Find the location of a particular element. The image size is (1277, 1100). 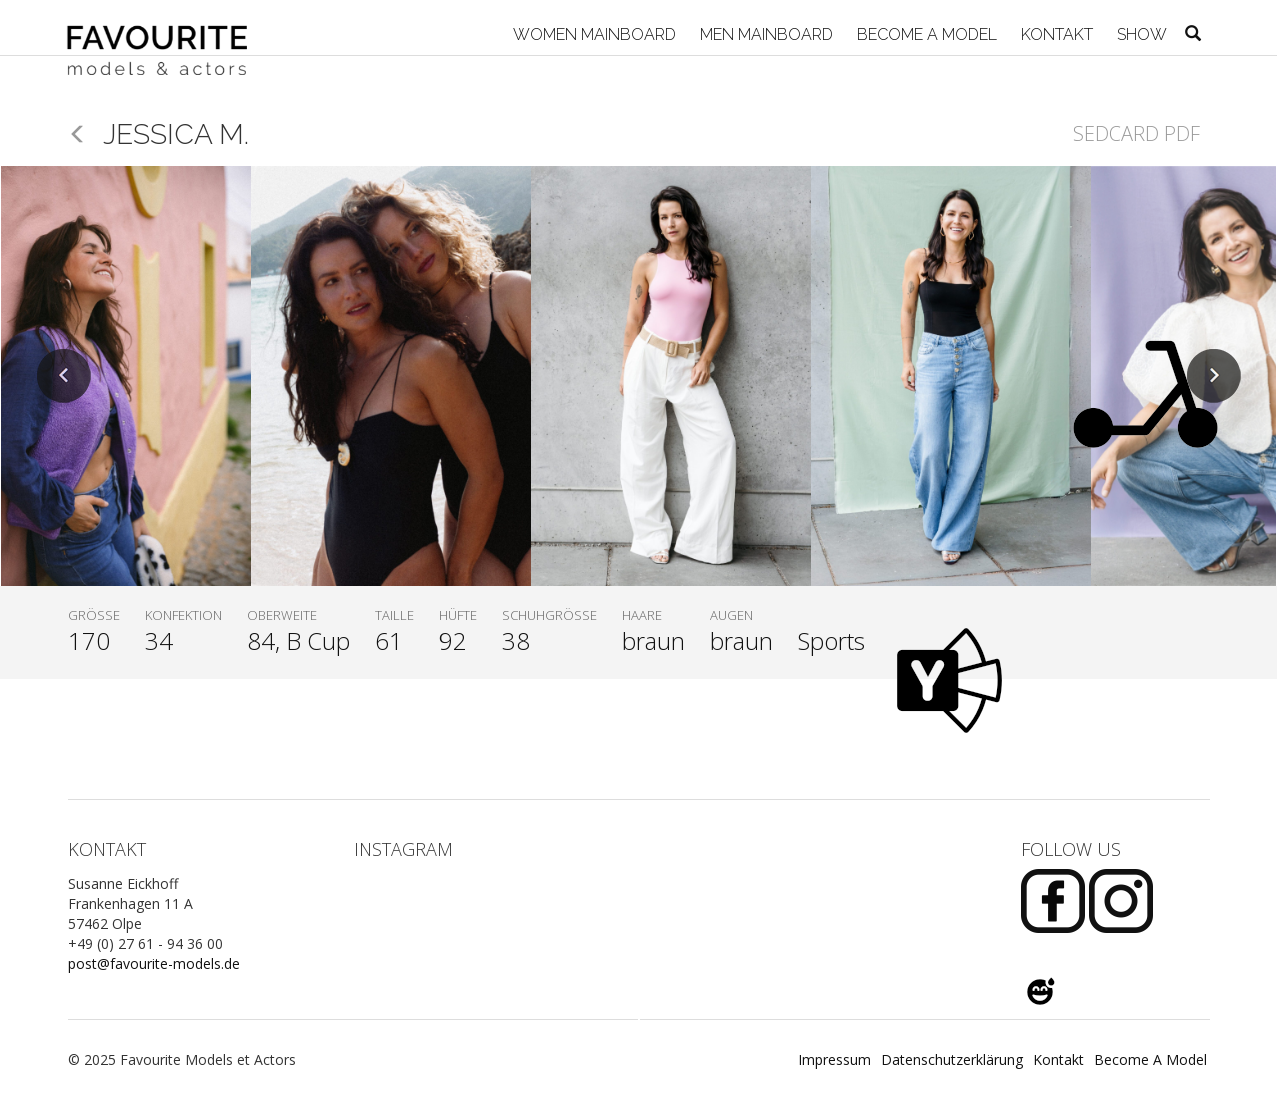

select scooter as transportation mode is located at coordinates (1145, 400).